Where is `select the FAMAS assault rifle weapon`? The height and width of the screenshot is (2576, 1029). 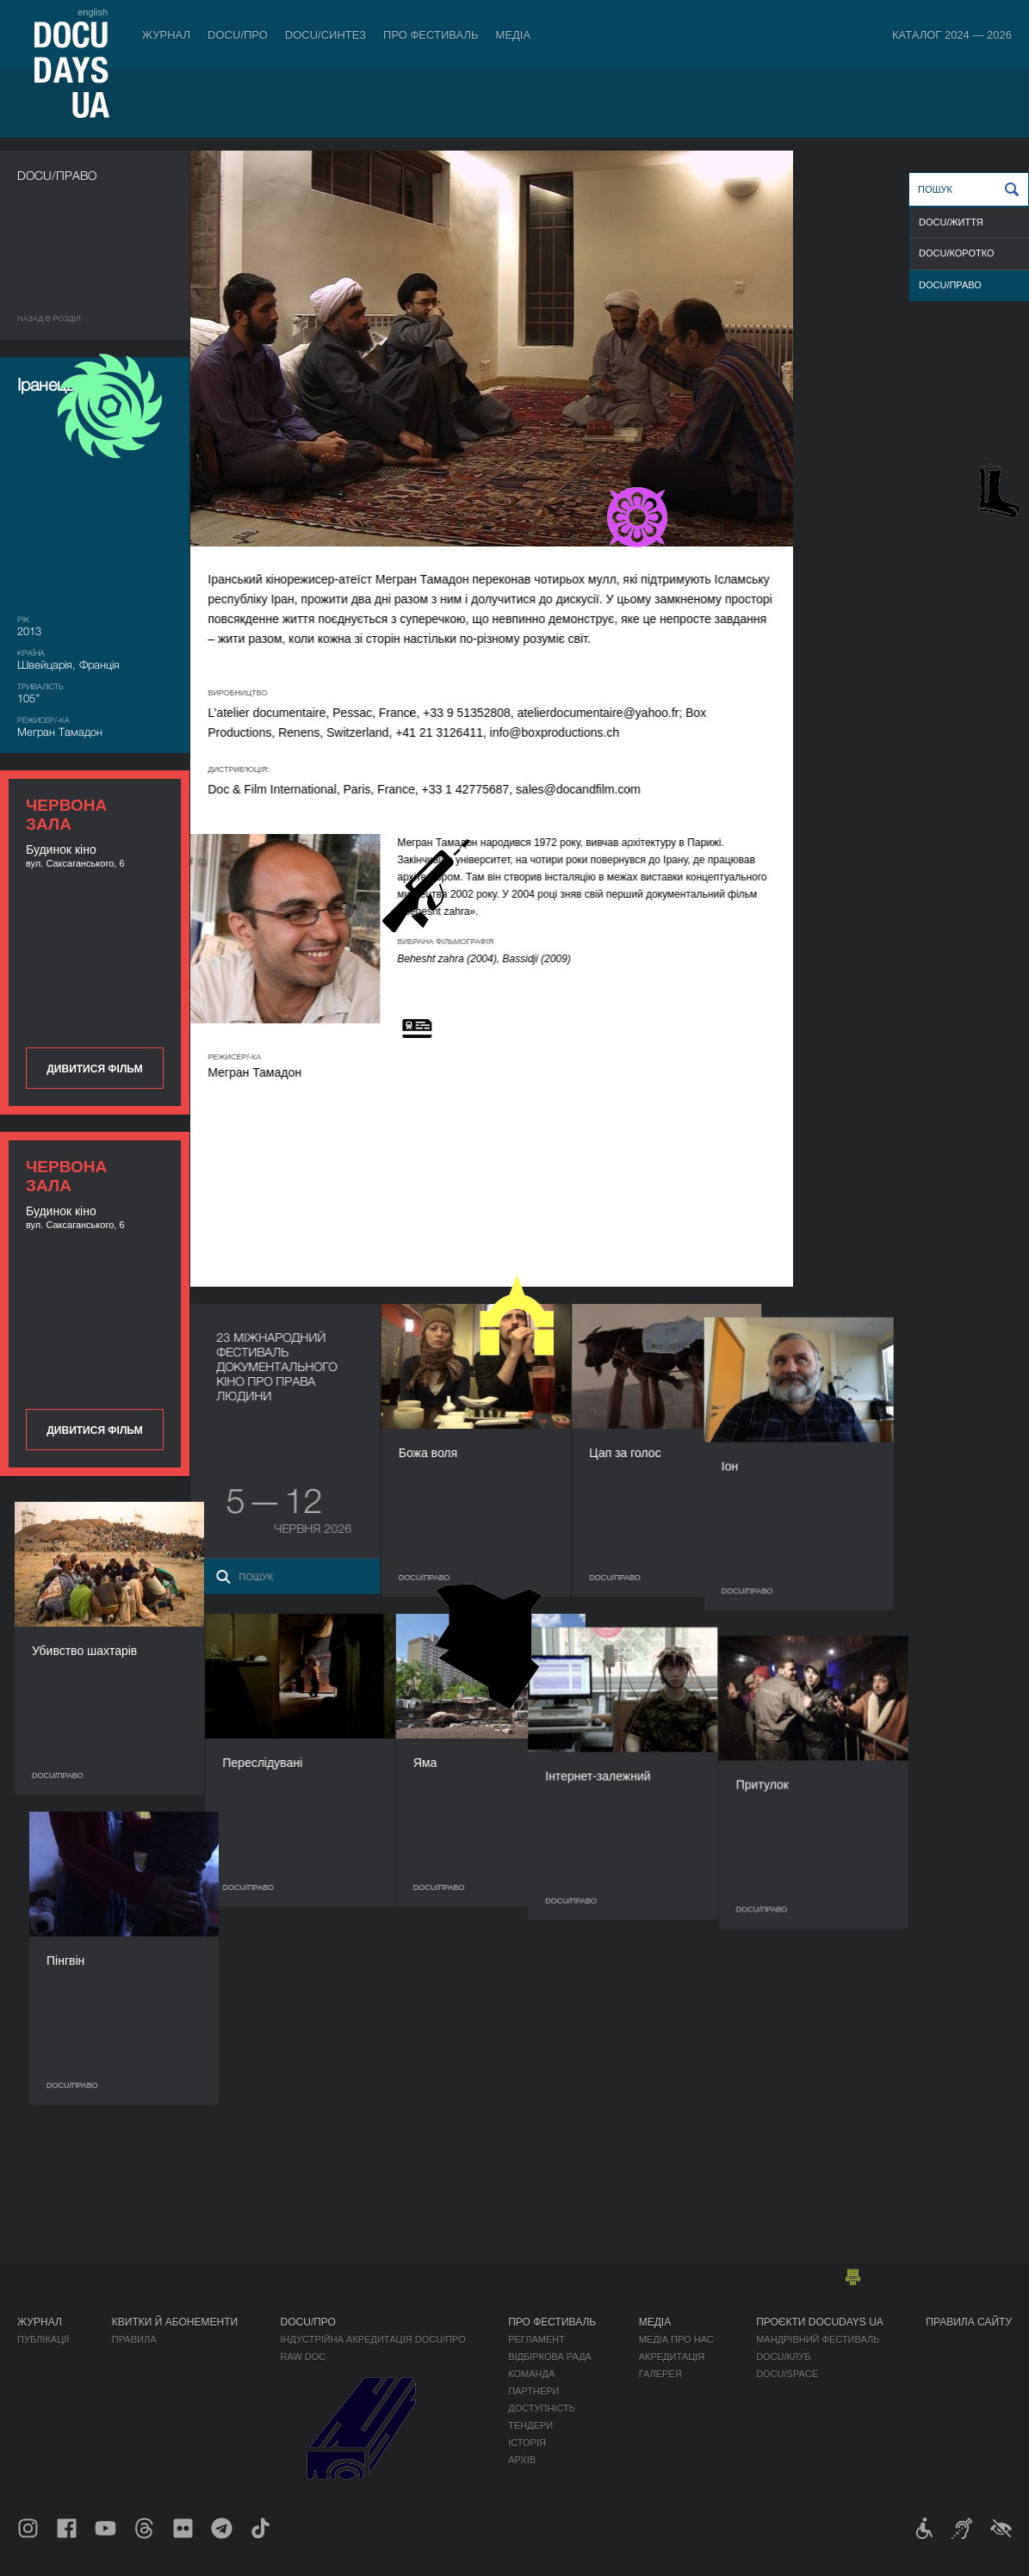
select the FAMAS assault rifle weapon is located at coordinates (426, 886).